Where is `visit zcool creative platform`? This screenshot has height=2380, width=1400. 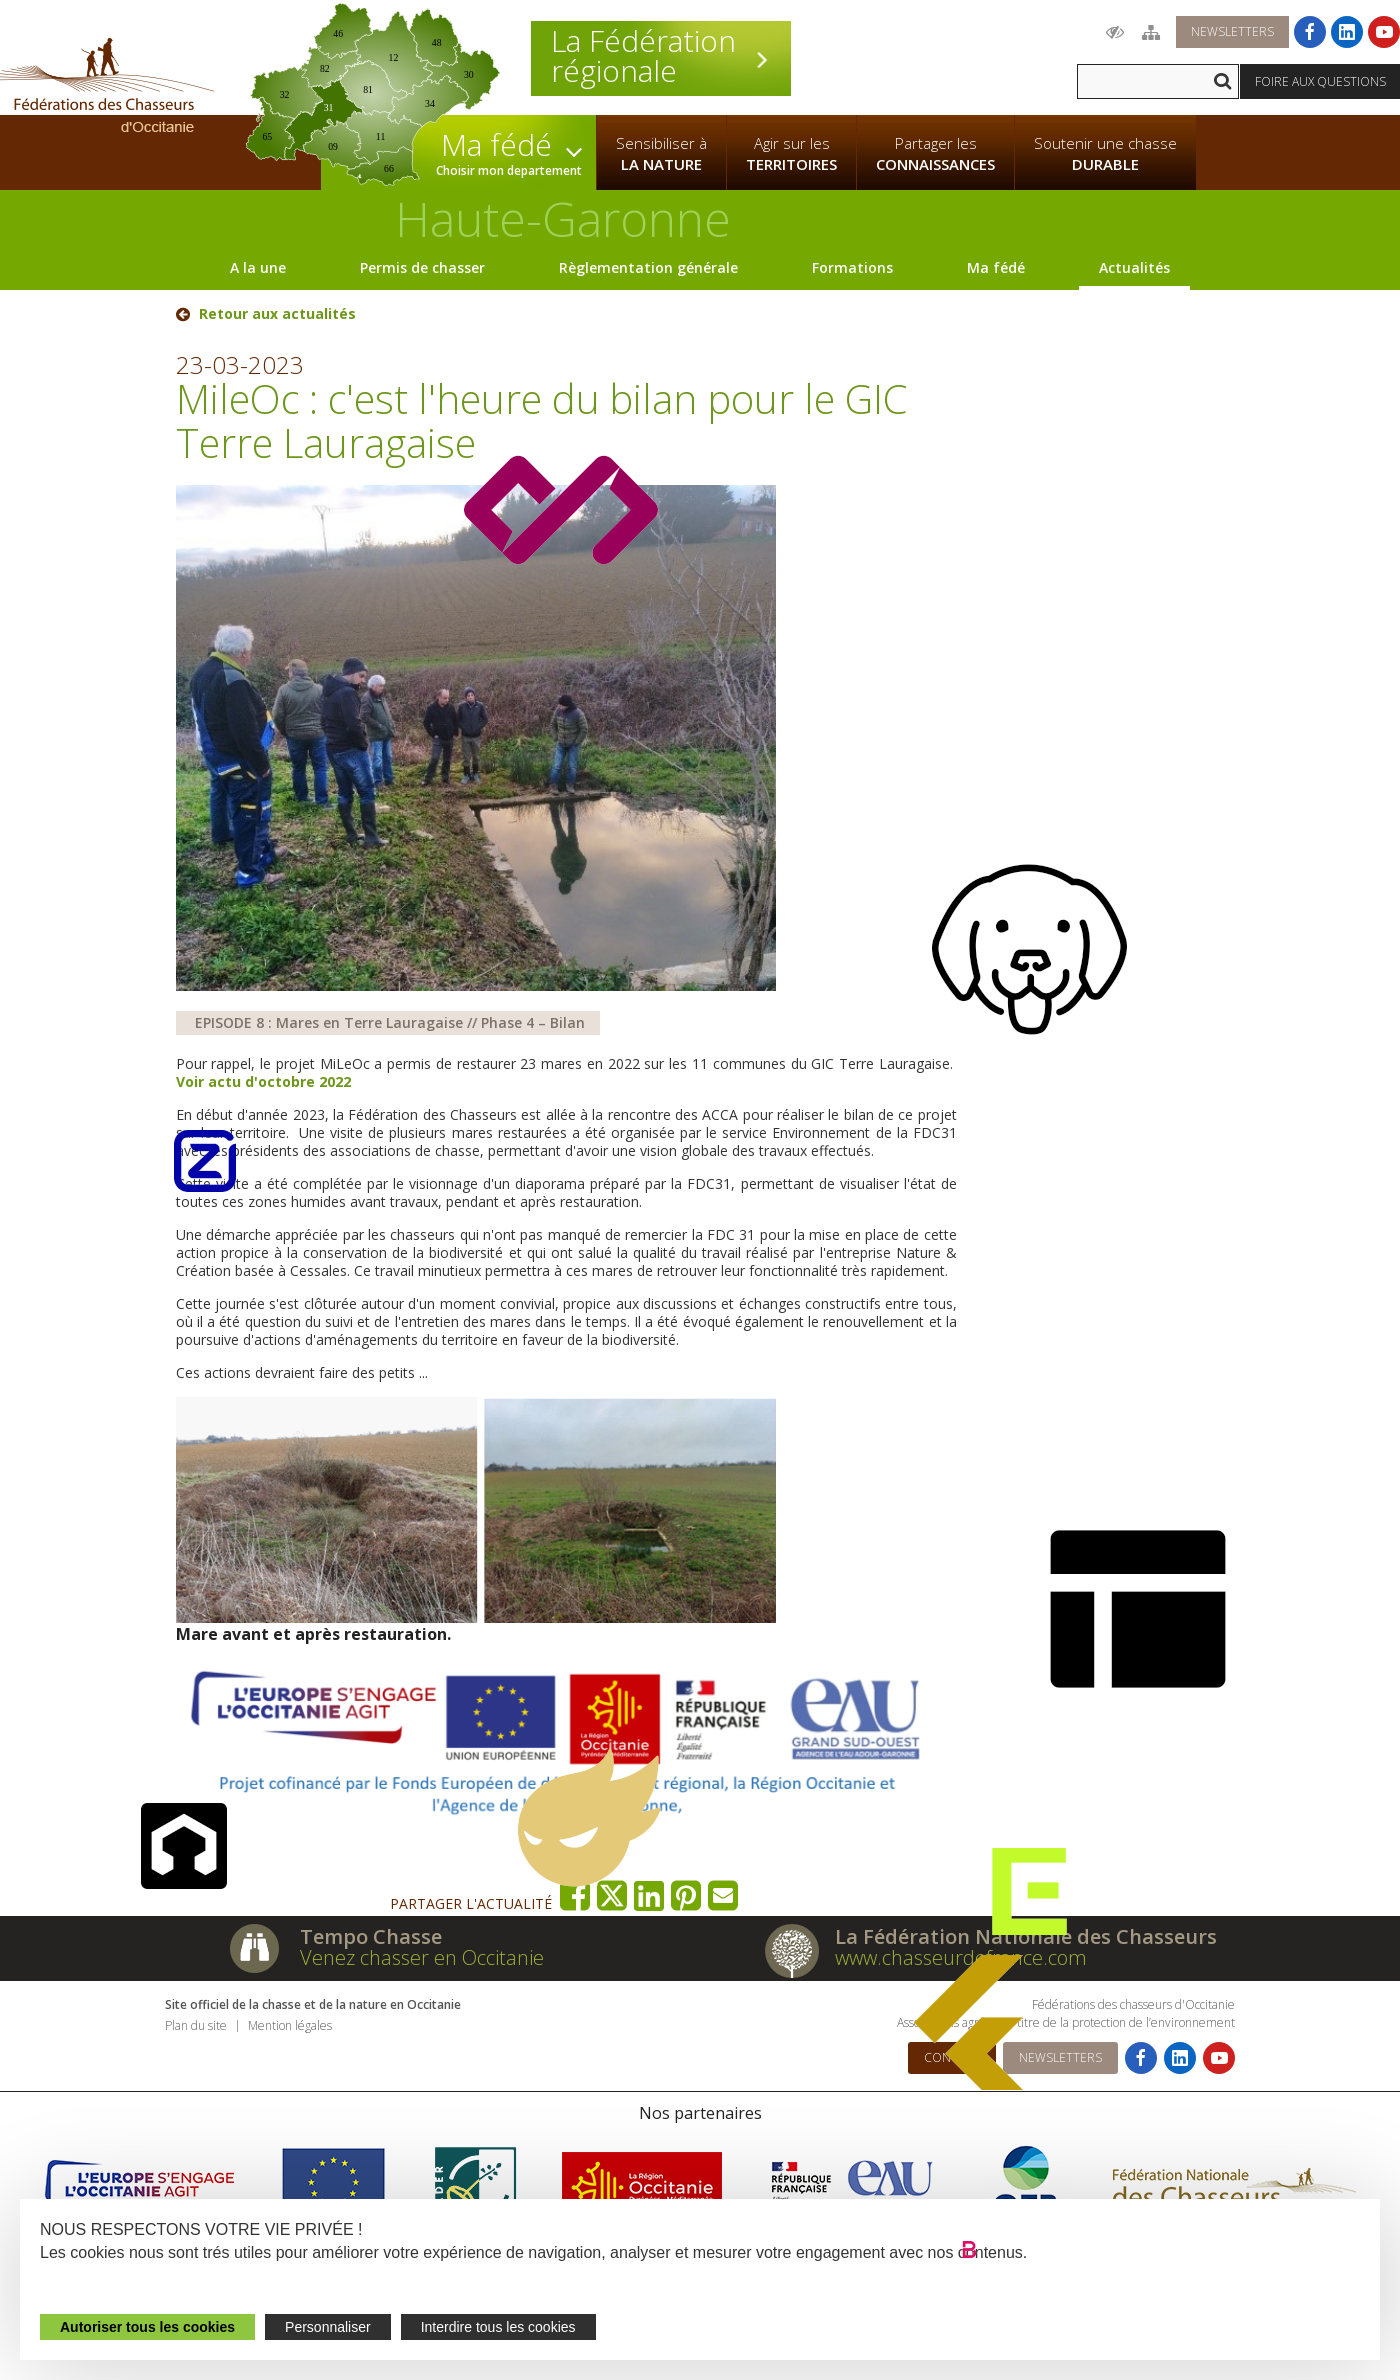
visit zcool creative platform is located at coordinates (589, 1817).